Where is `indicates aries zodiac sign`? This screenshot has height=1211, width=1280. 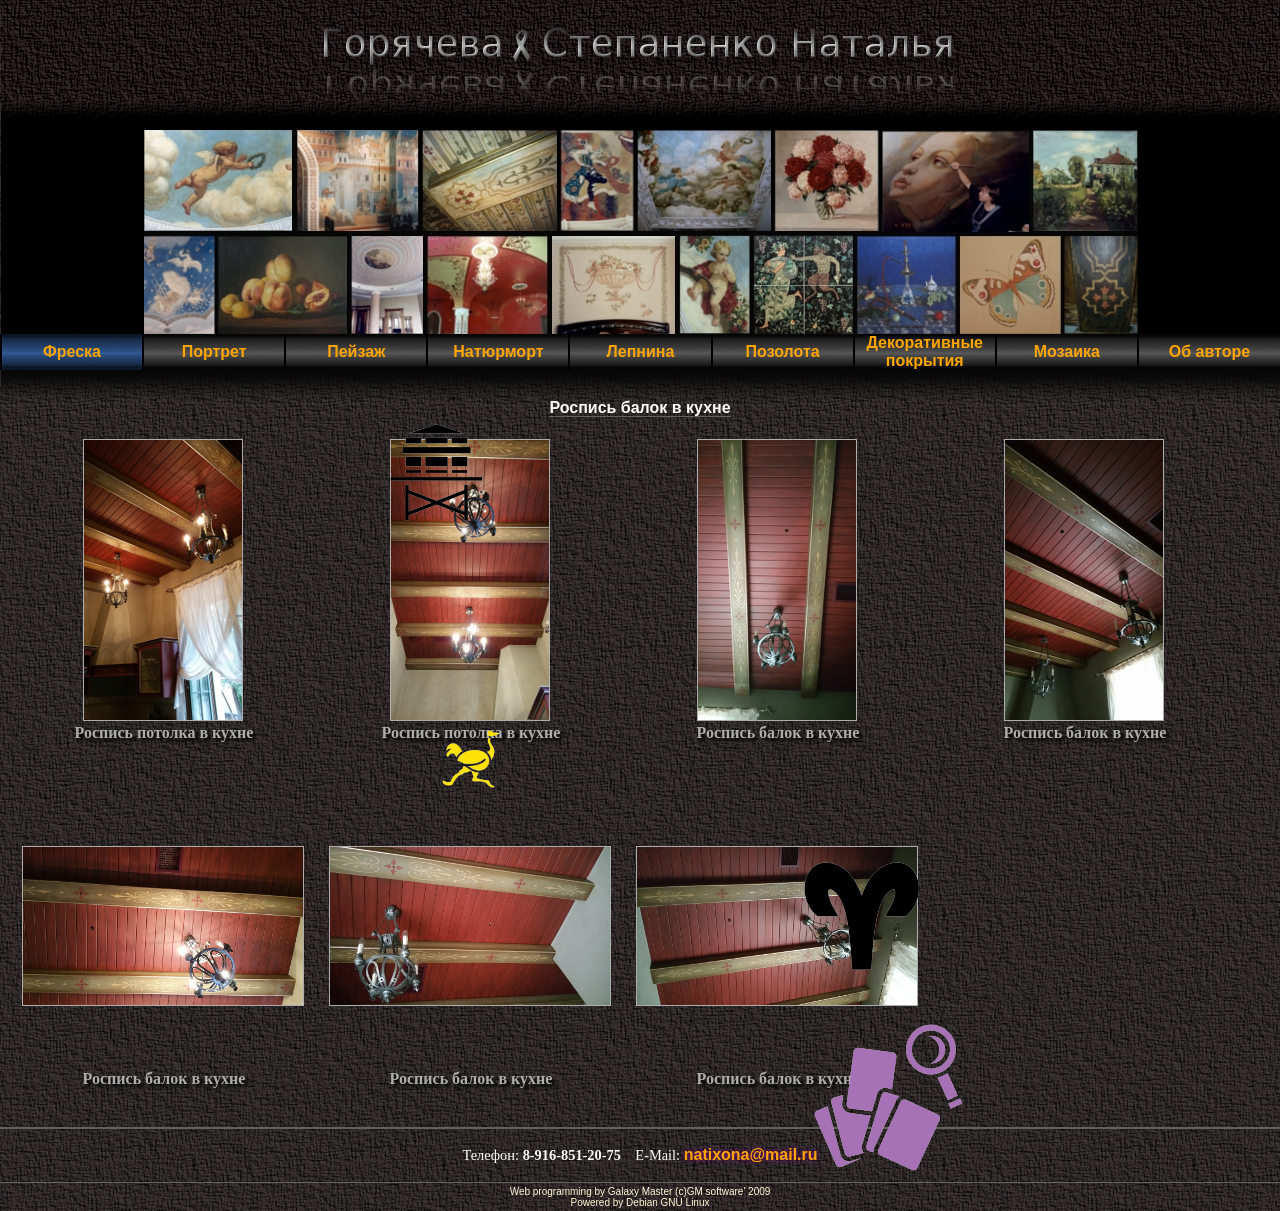 indicates aries zodiac sign is located at coordinates (862, 916).